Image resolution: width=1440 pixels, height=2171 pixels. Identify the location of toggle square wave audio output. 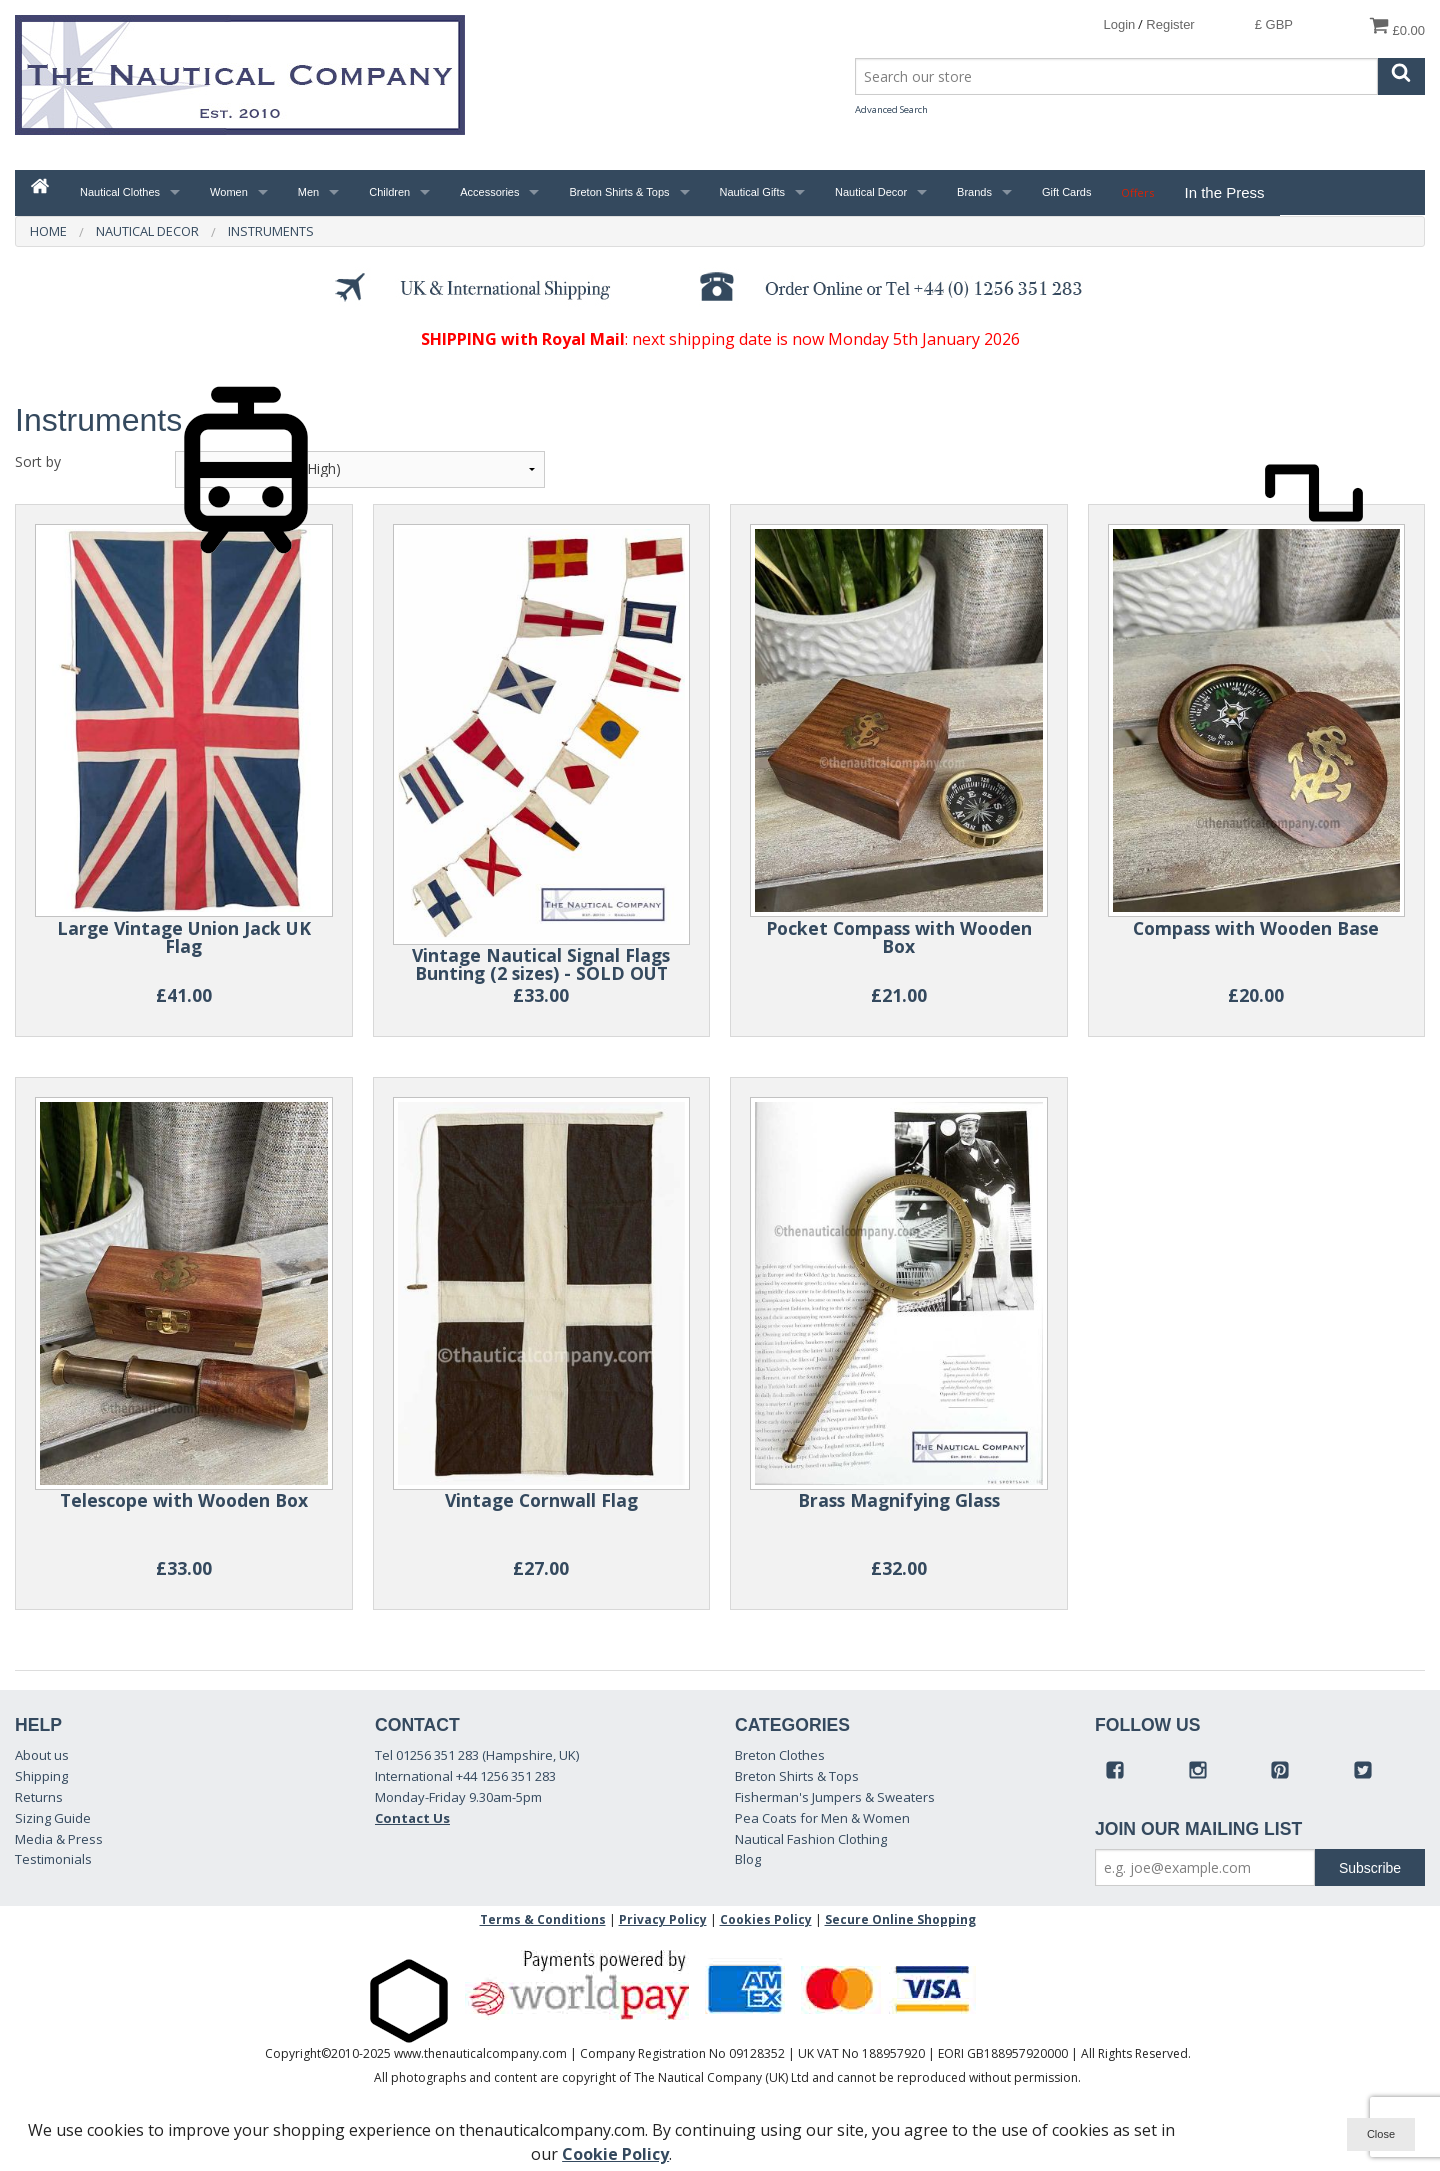
(1314, 493).